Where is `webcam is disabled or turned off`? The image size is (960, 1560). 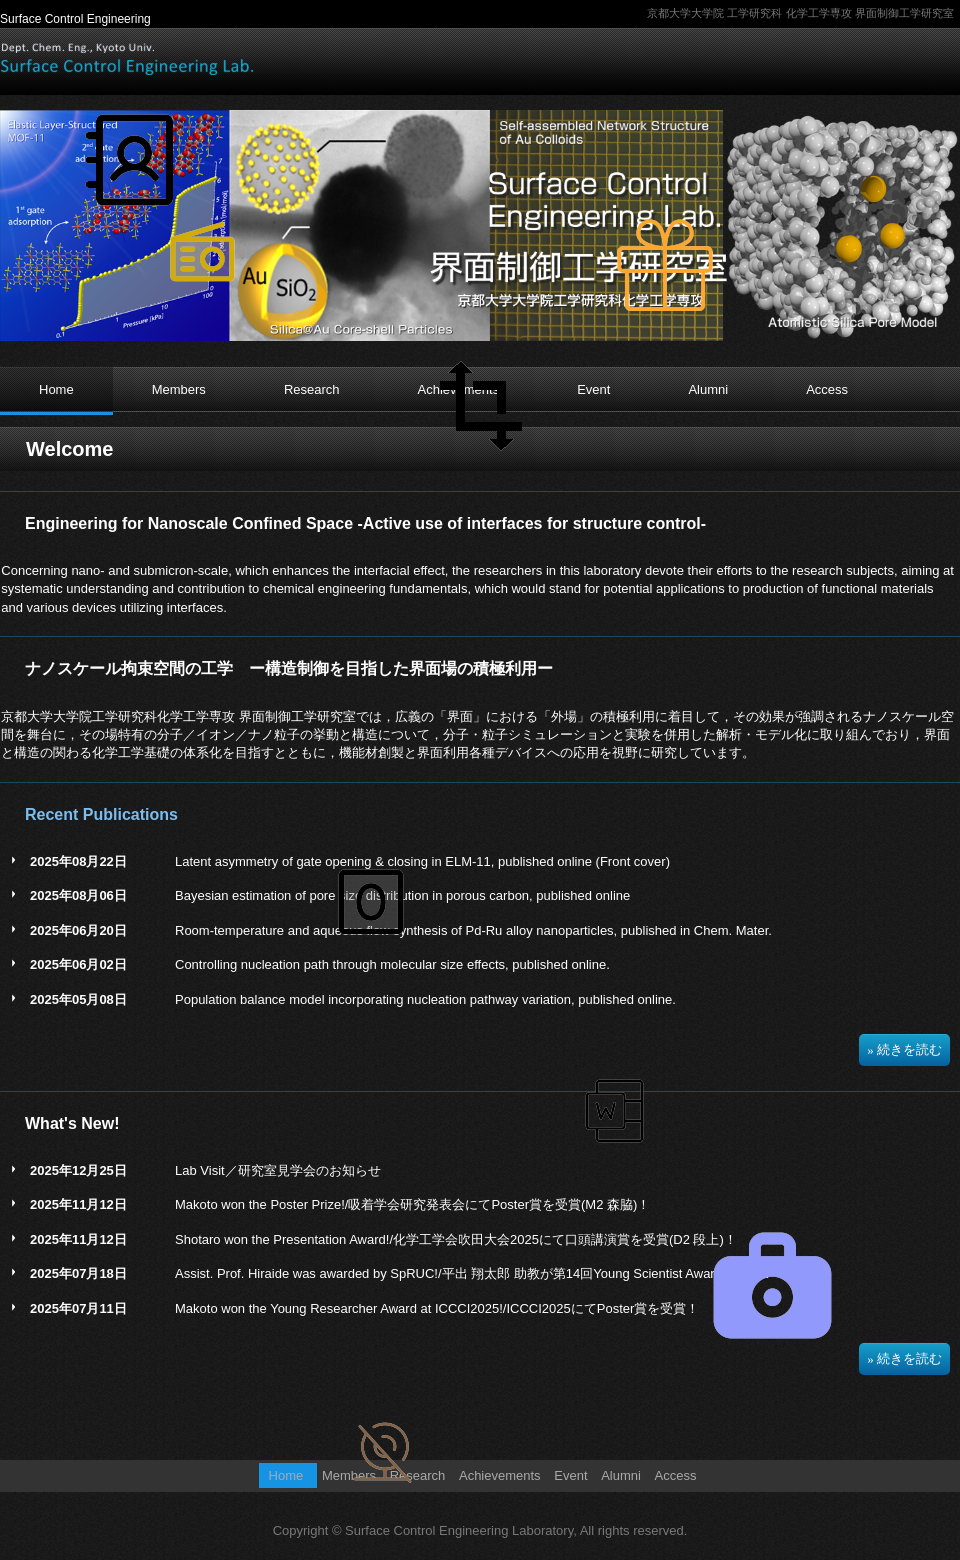
webcam is disabled or turned off is located at coordinates (385, 1454).